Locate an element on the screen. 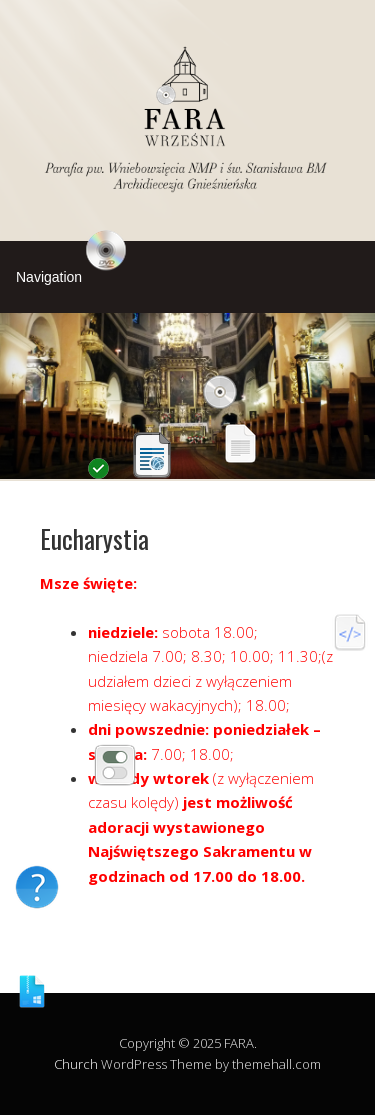 This screenshot has height=1115, width=375. a libreoffice web document file type is located at coordinates (152, 455).